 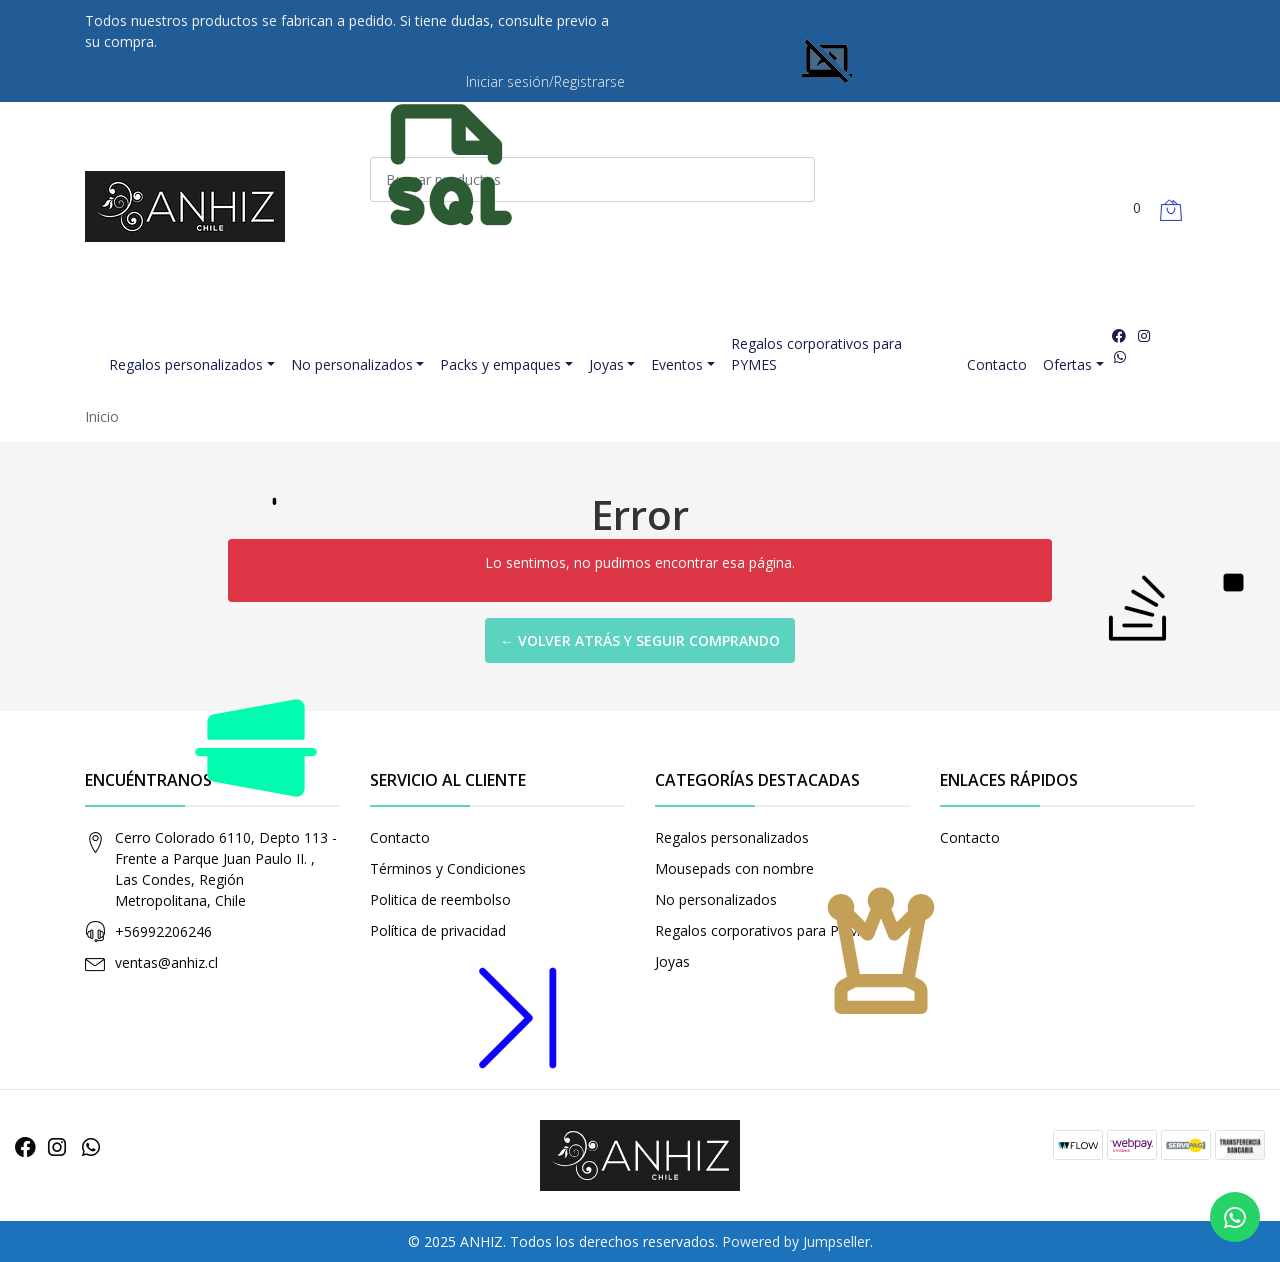 I want to click on indicates no cellular signal available, so click(x=315, y=470).